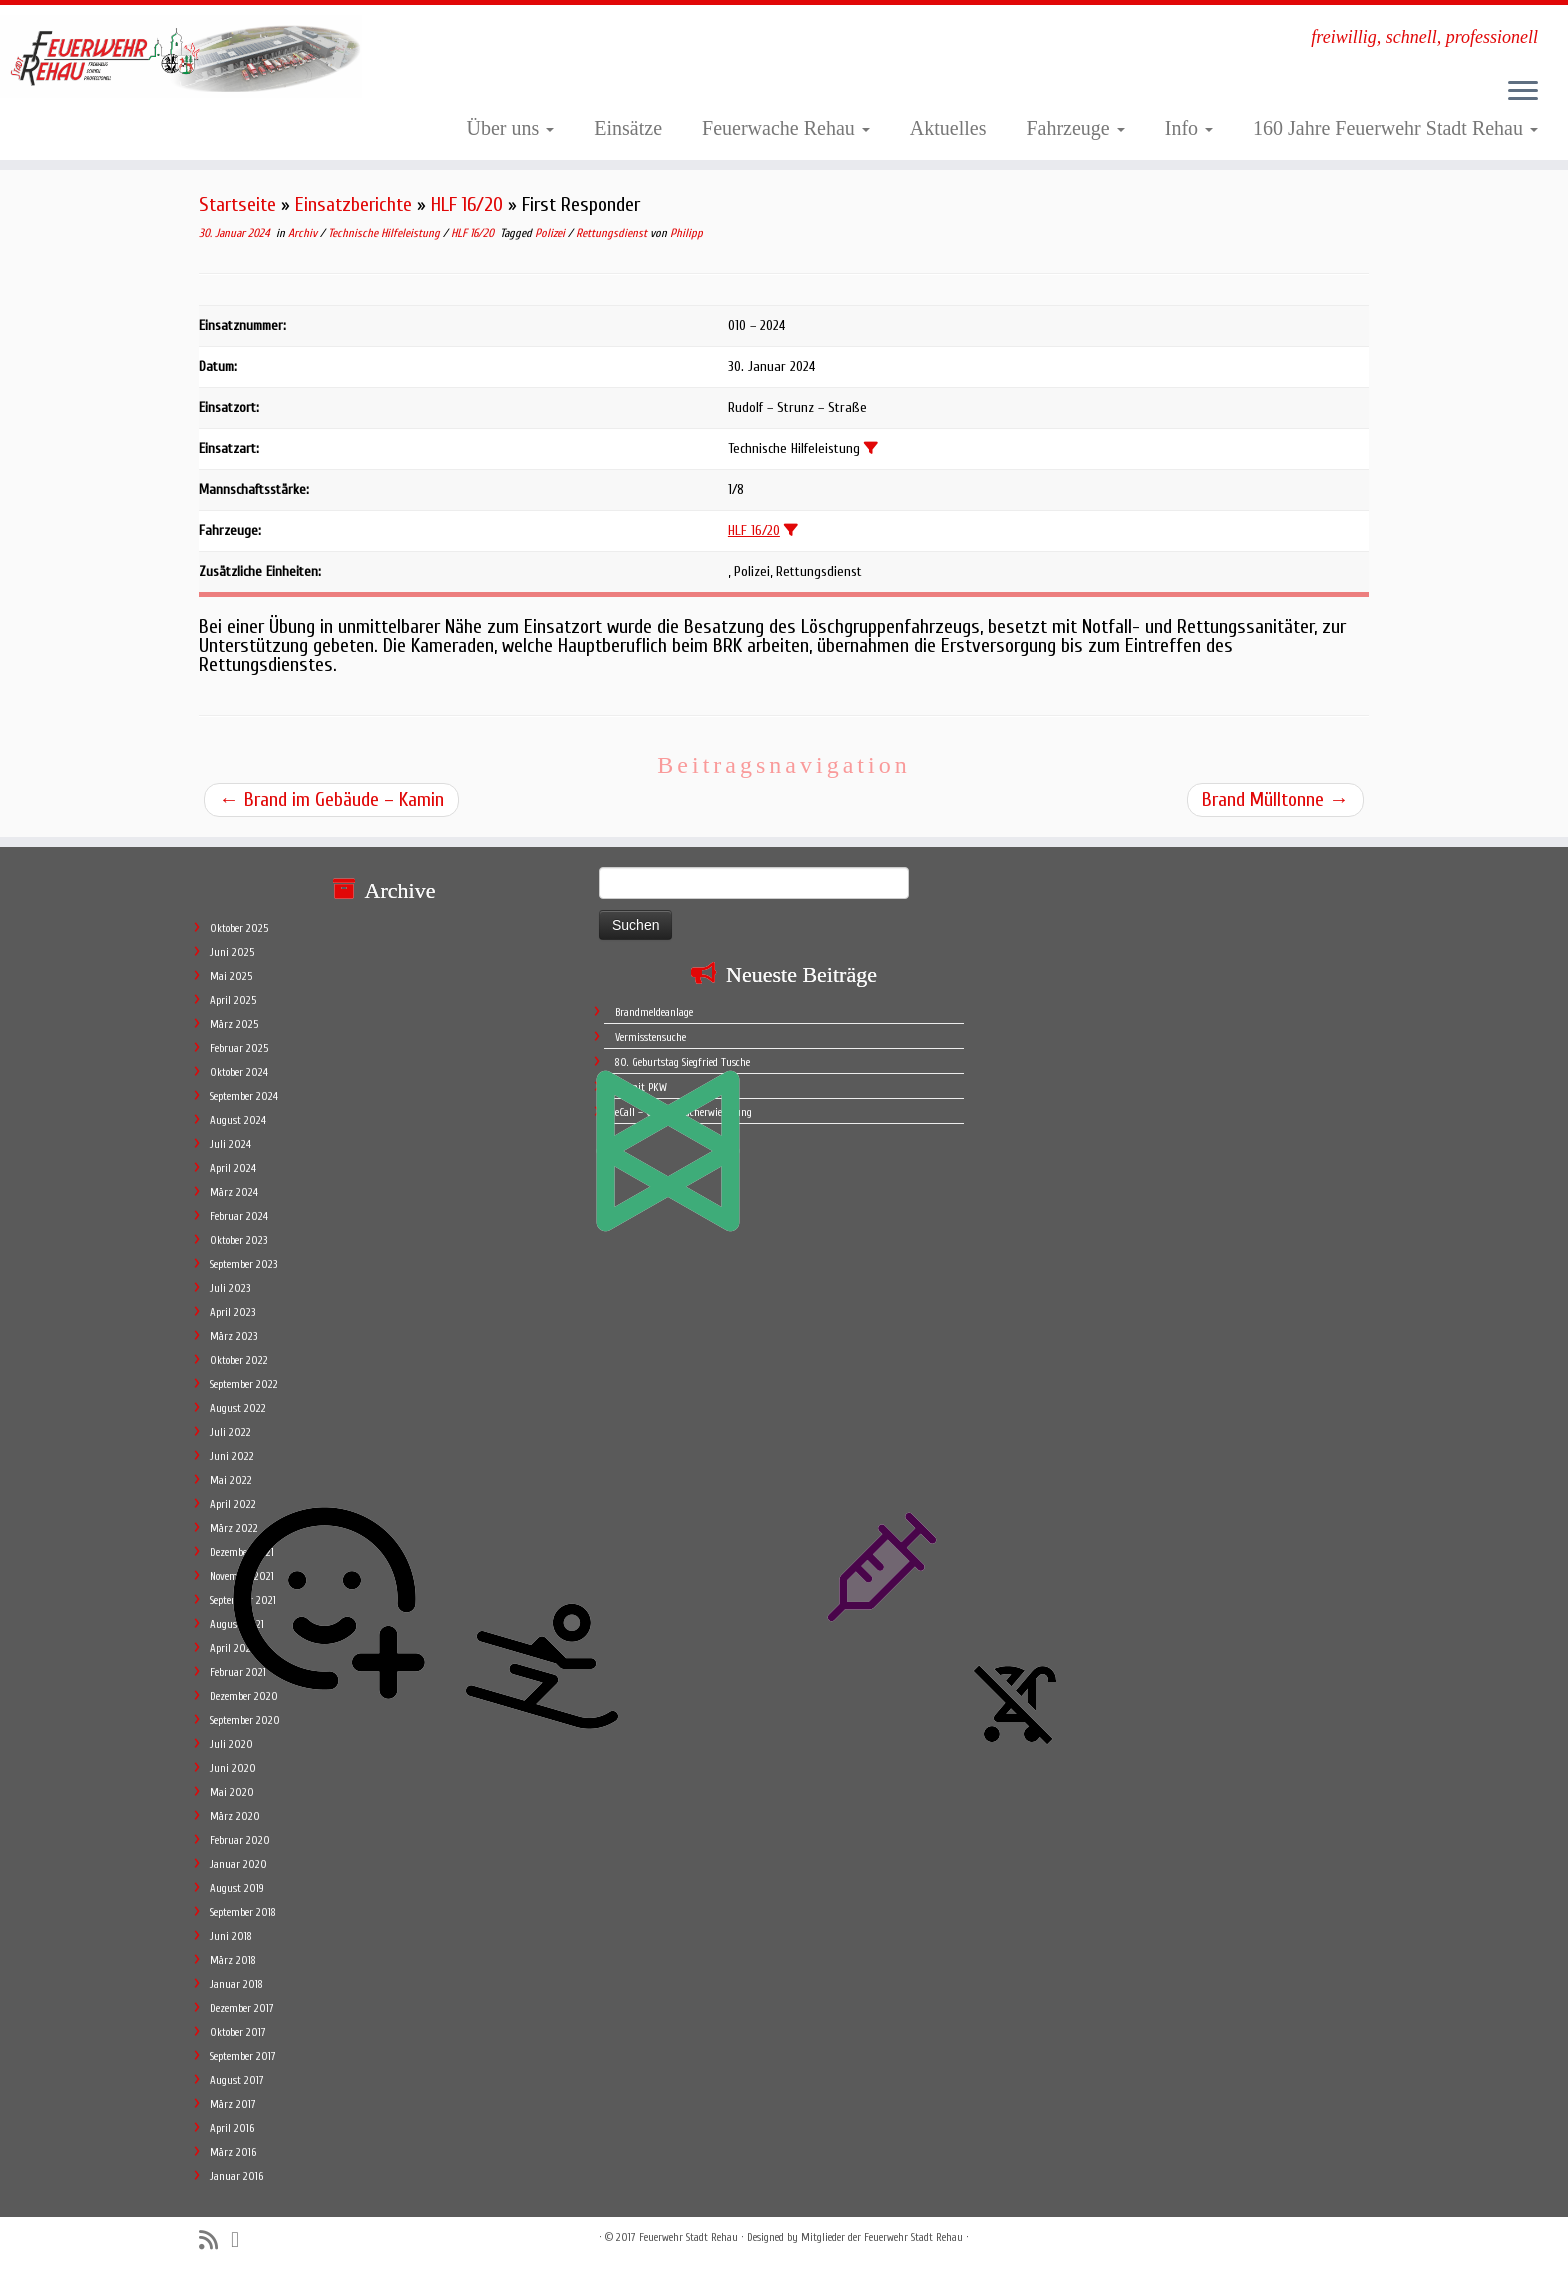 This screenshot has height=2269, width=1568. I want to click on indicates strollers are not permitted in this area, so click(1016, 1702).